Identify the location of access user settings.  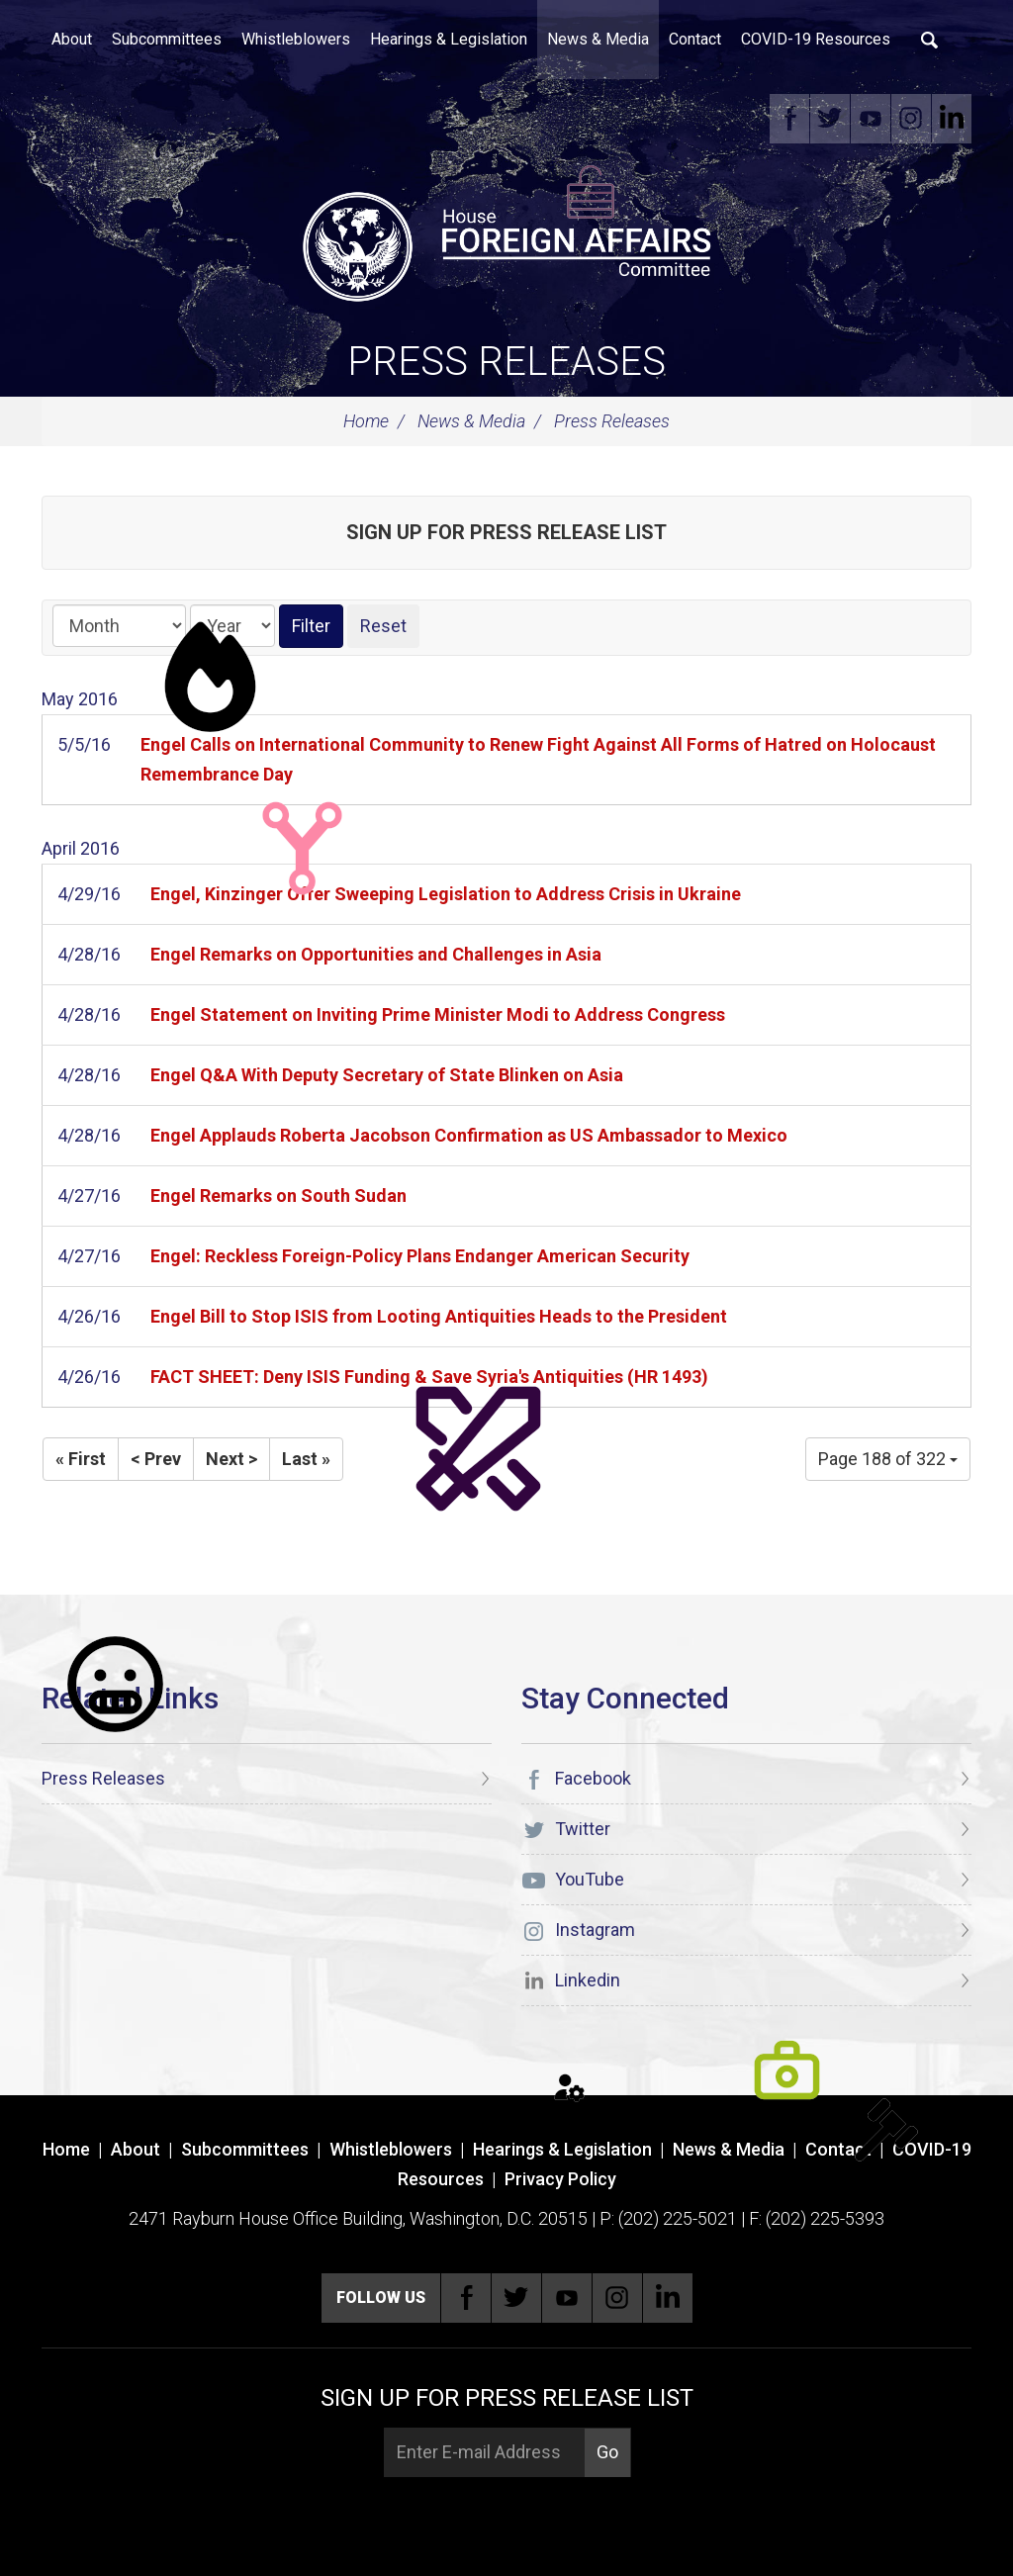
(568, 2086).